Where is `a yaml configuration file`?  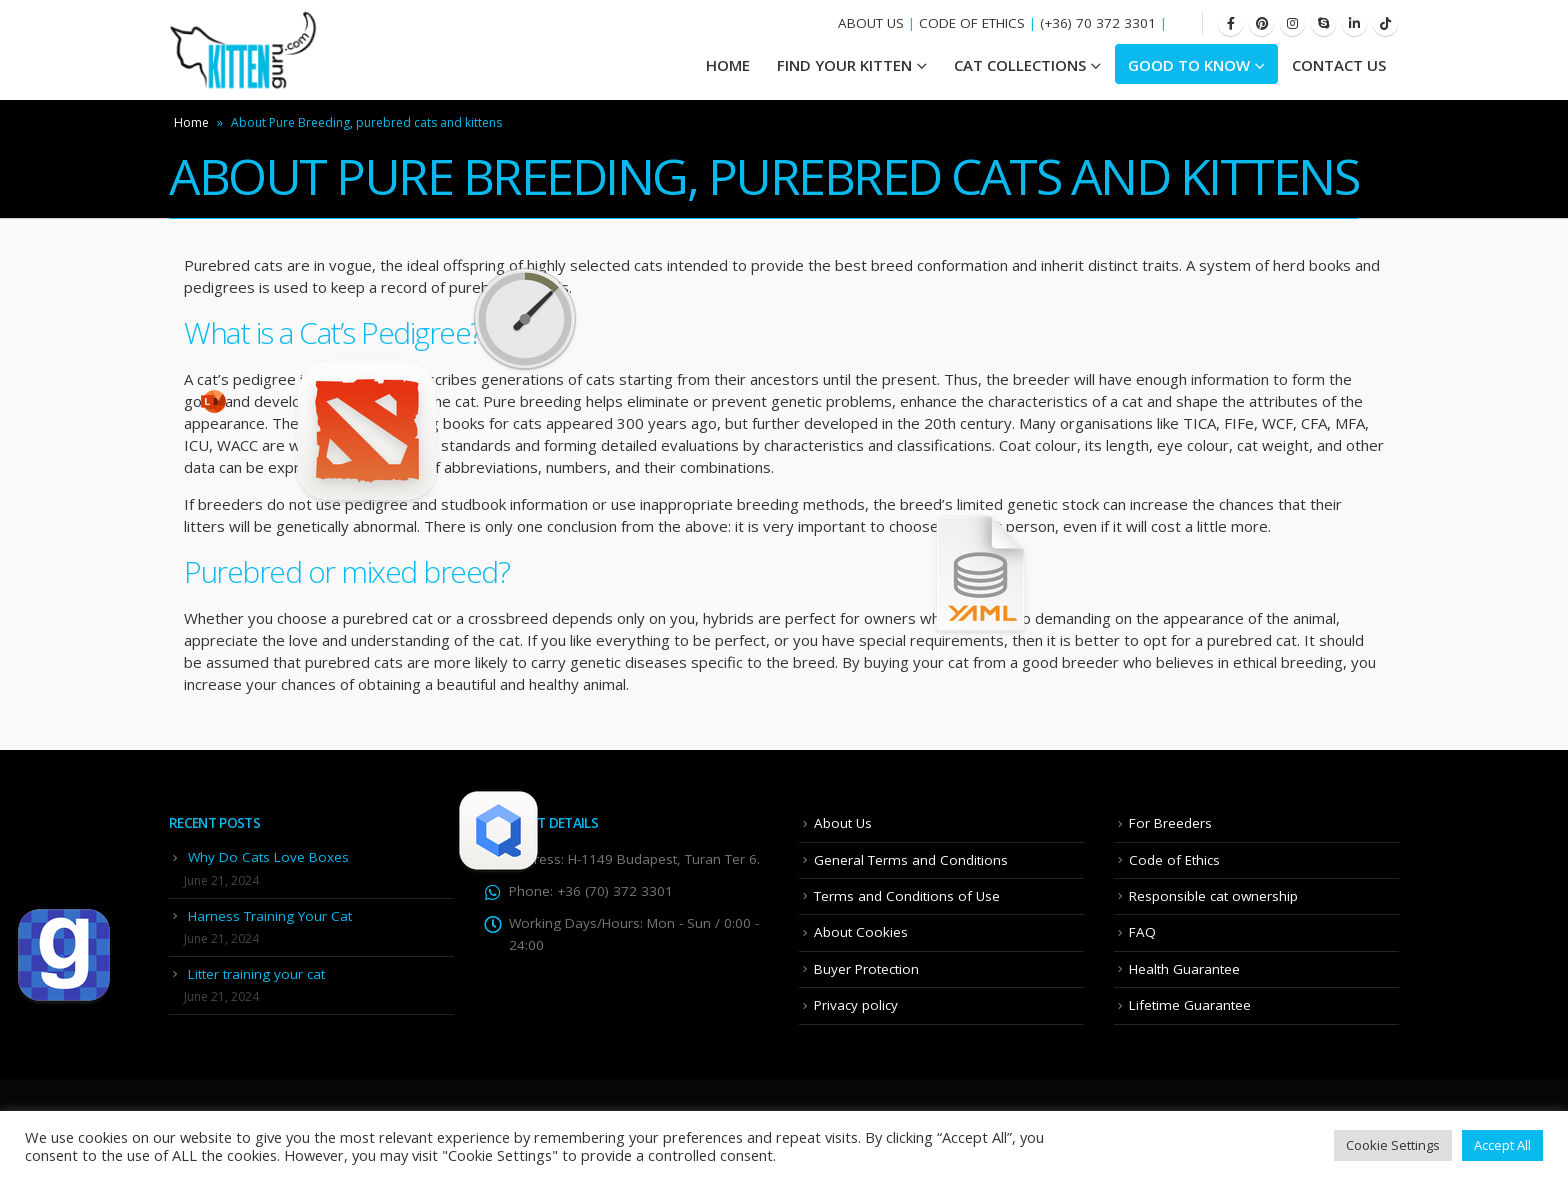
a yaml configuration file is located at coordinates (980, 575).